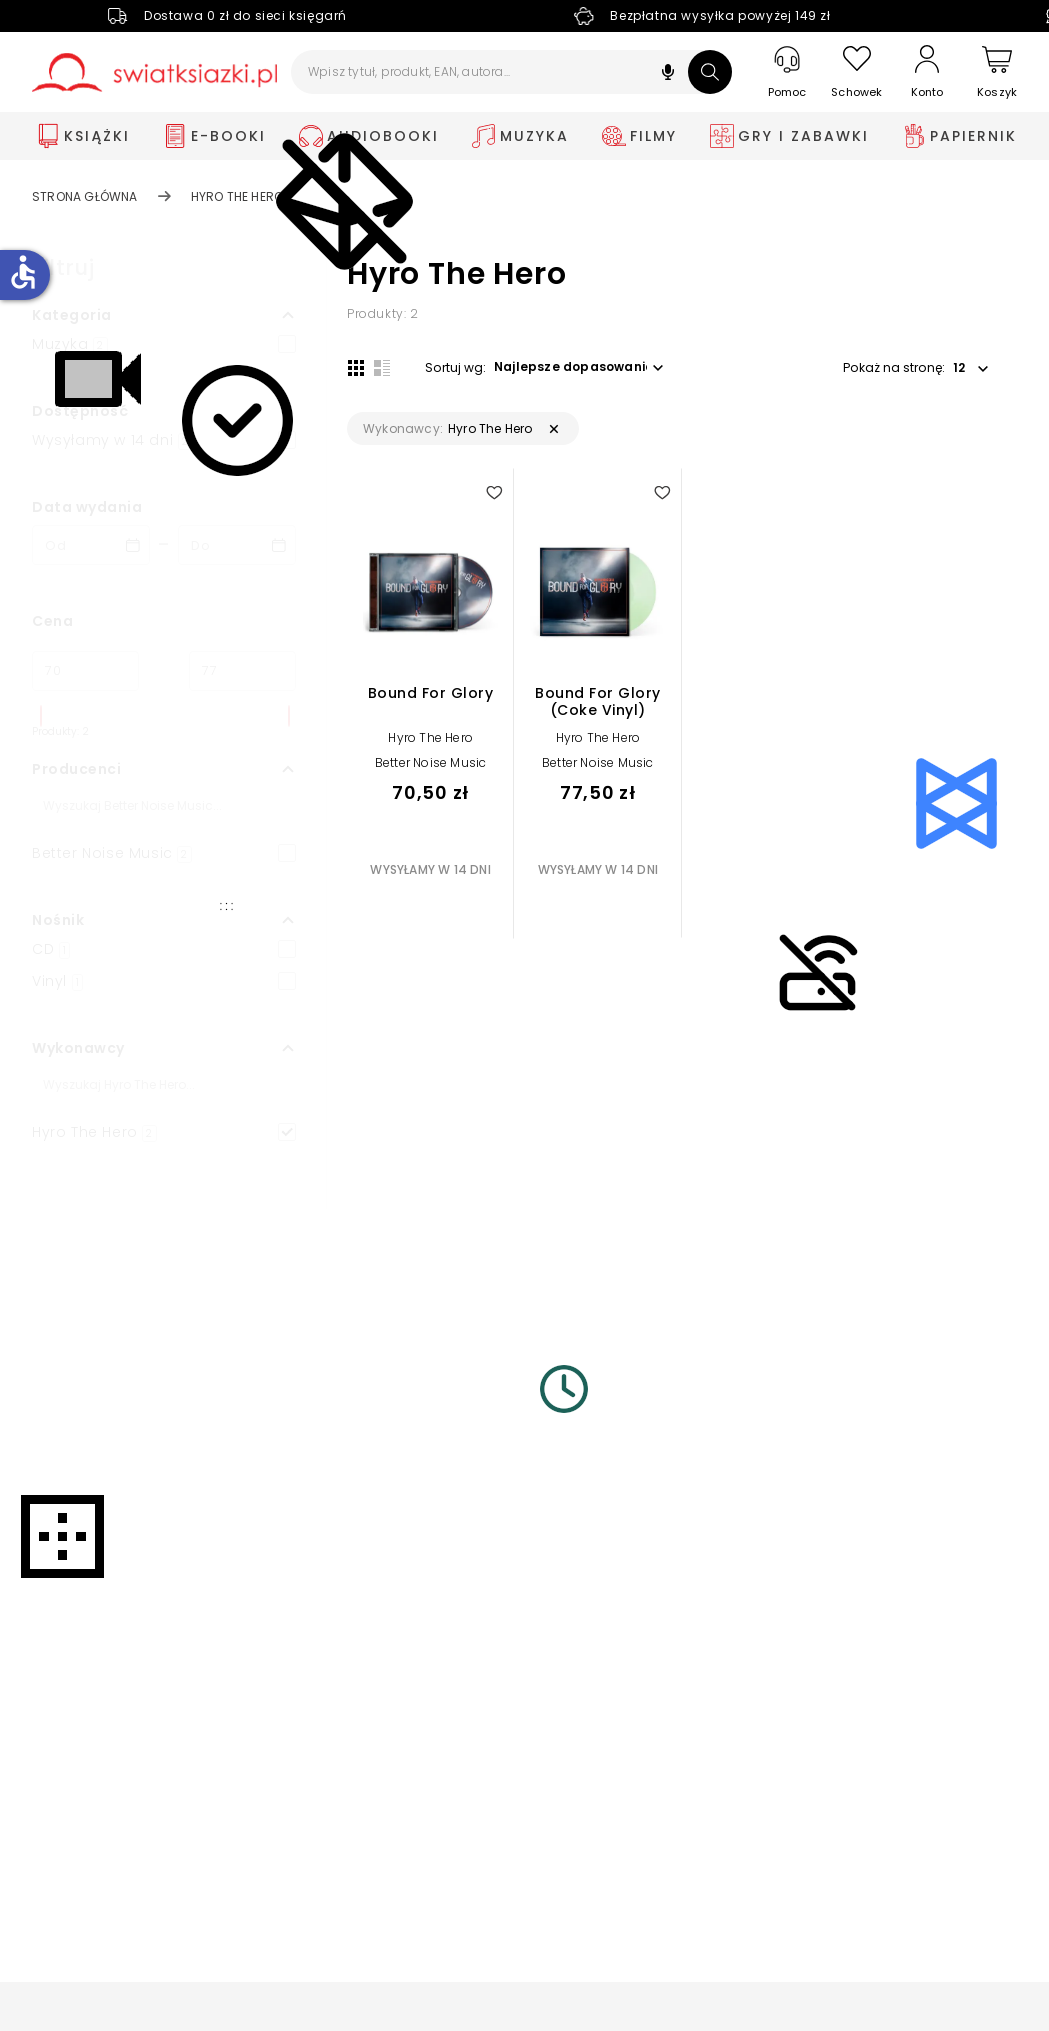  What do you see at coordinates (344, 201) in the screenshot?
I see `disable 3D object view` at bounding box center [344, 201].